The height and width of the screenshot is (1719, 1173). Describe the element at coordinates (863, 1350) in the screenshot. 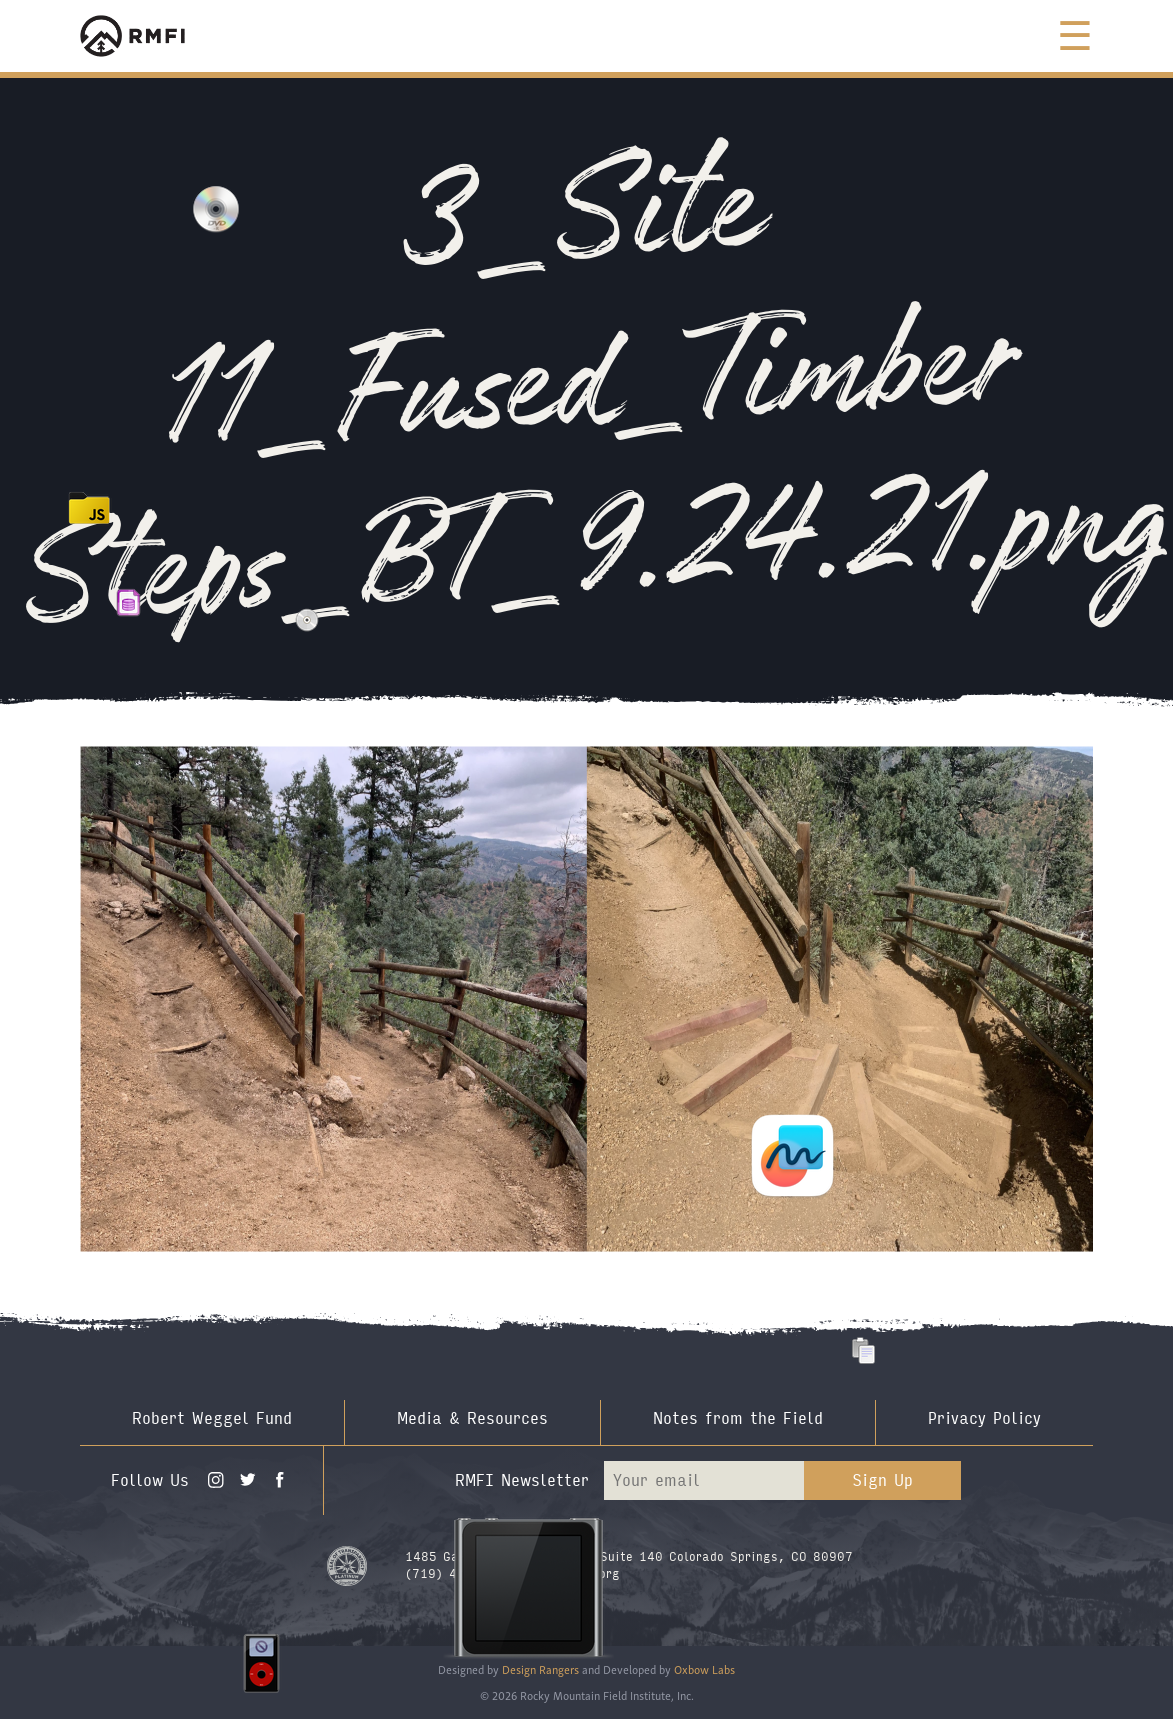

I see `paste content from clipboard` at that location.